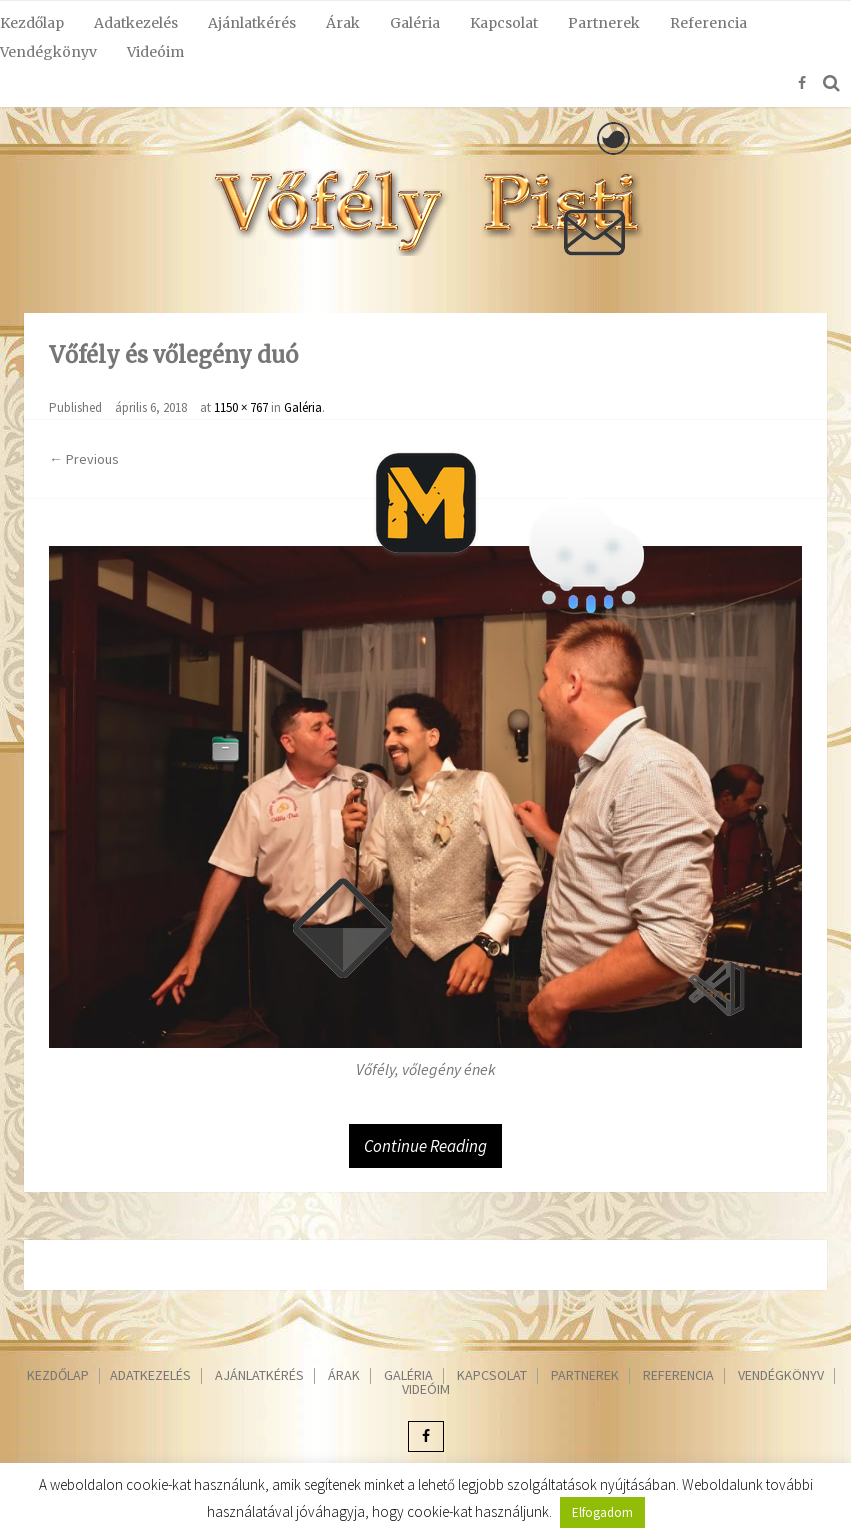  I want to click on launch budgie desktop environment, so click(613, 138).